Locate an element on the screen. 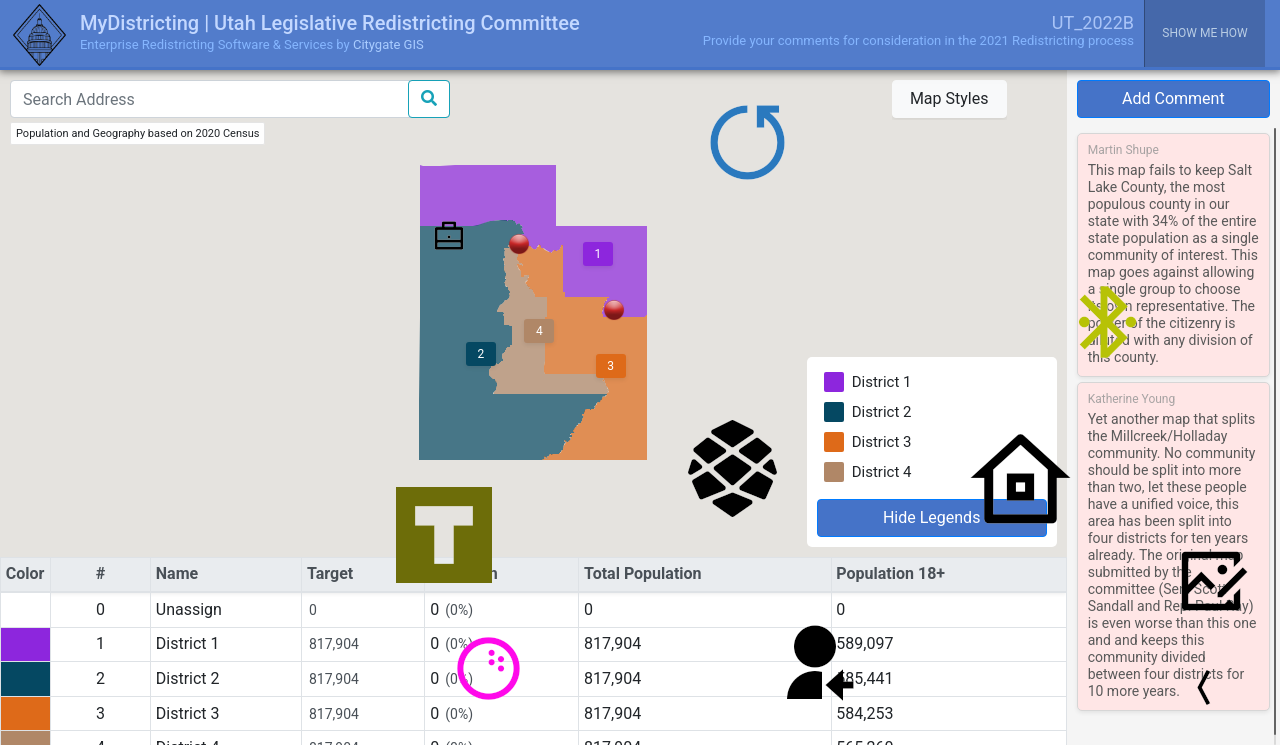 Image resolution: width=1280 pixels, height=745 pixels. access bowling game or sports app is located at coordinates (488, 668).